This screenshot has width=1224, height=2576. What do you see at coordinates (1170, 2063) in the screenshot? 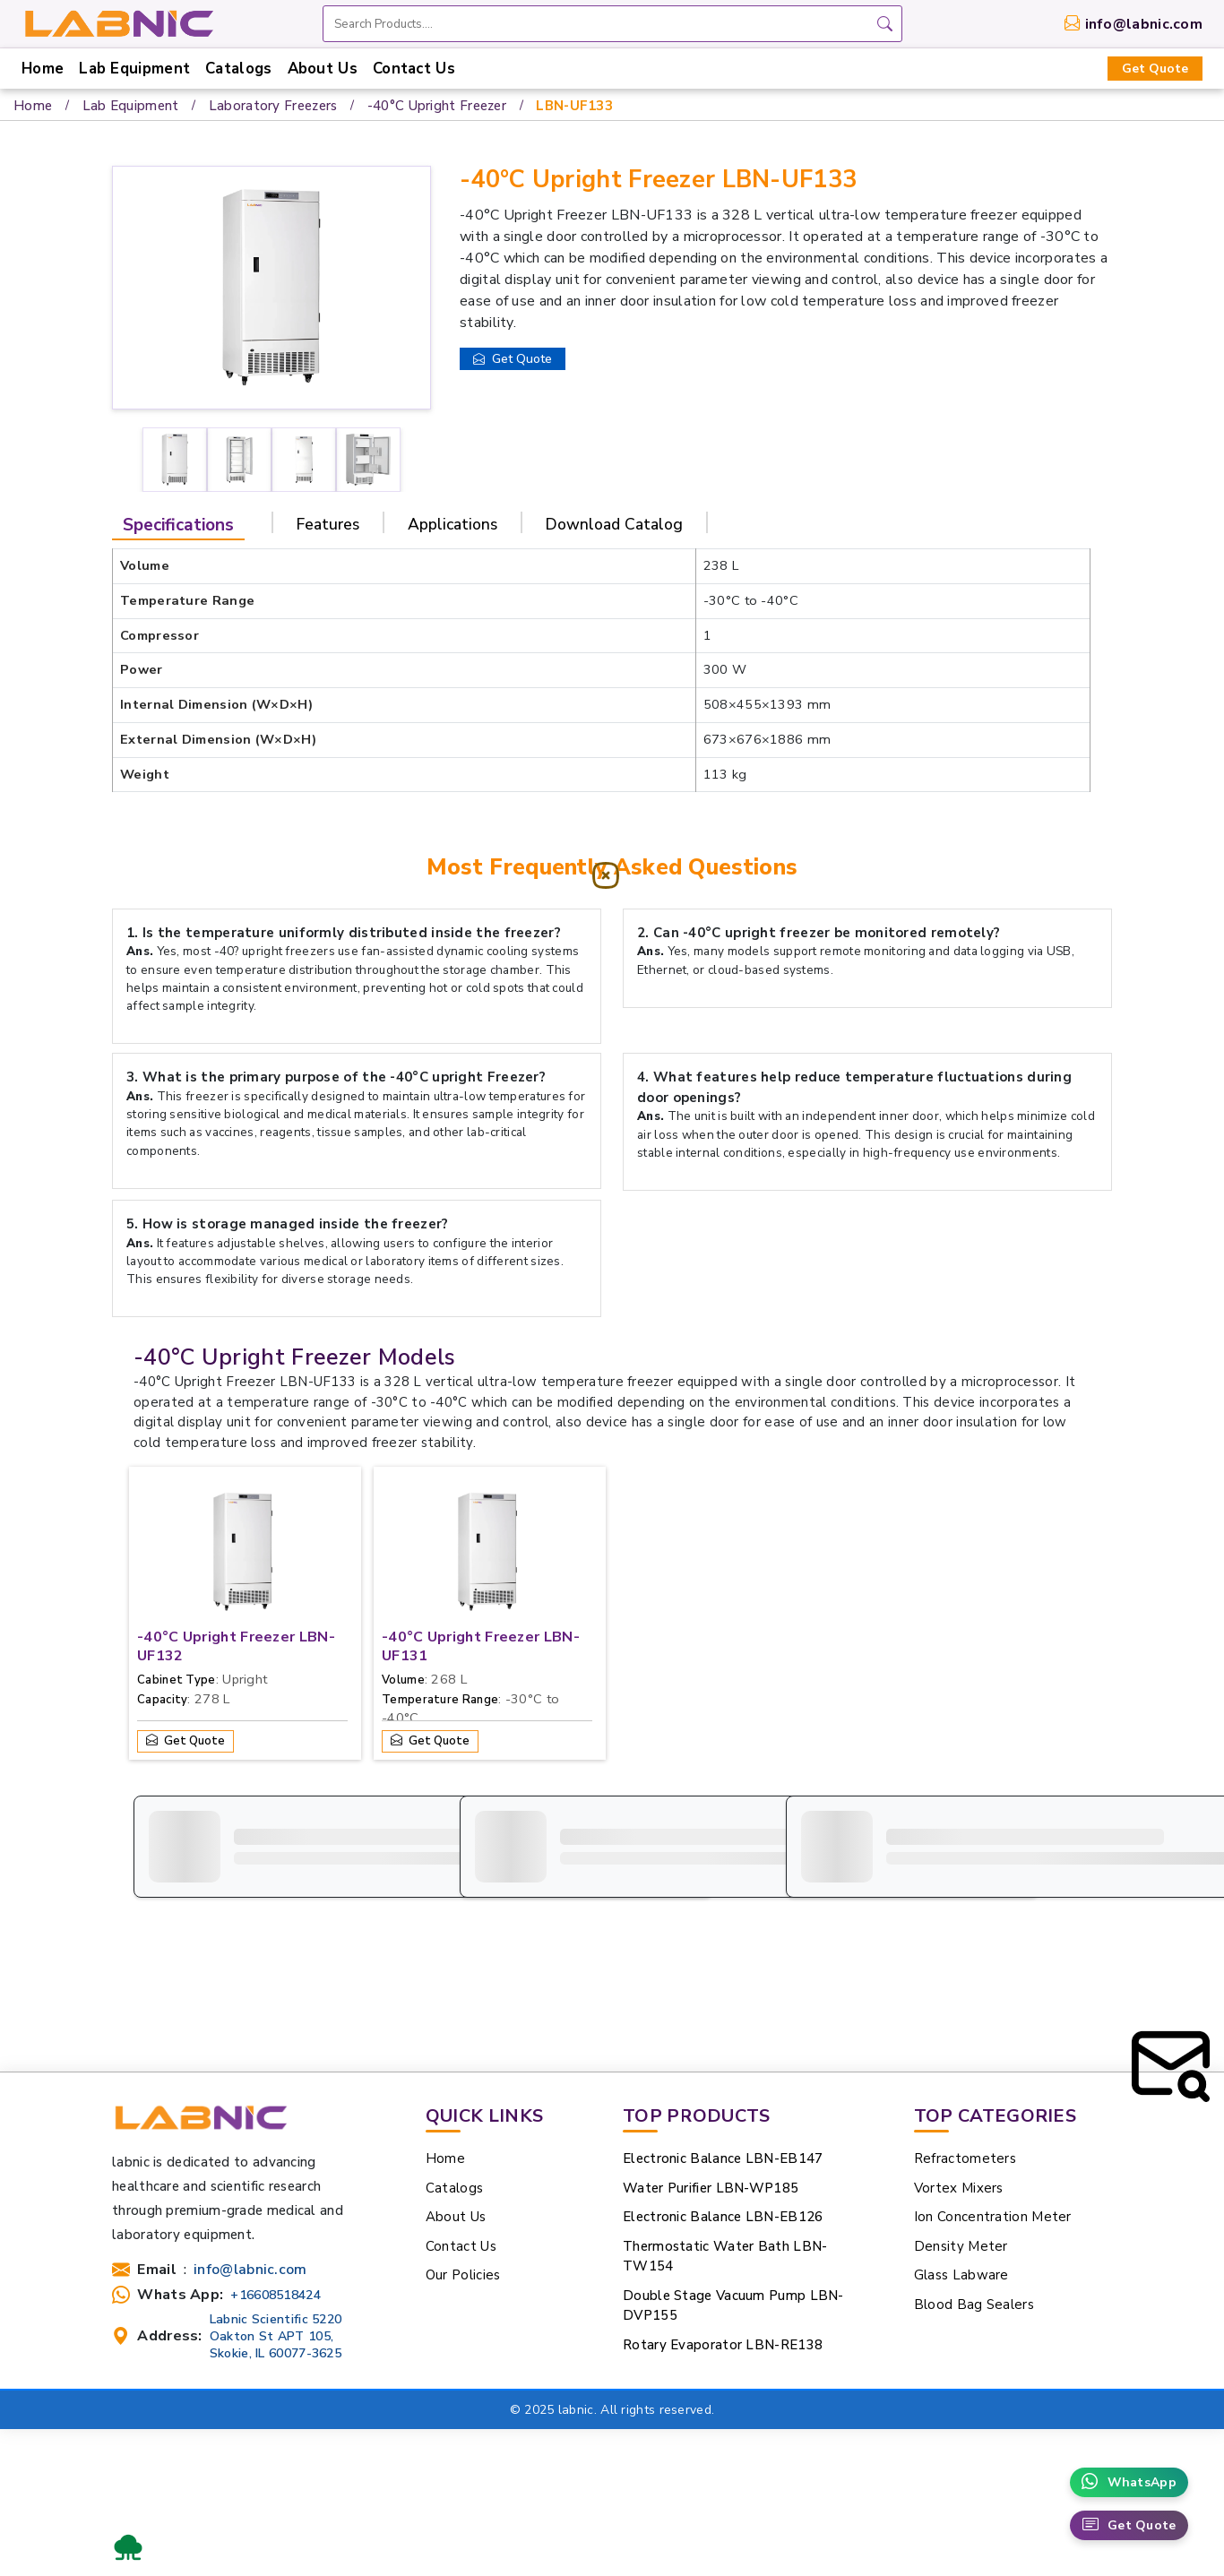
I see `search your emails` at bounding box center [1170, 2063].